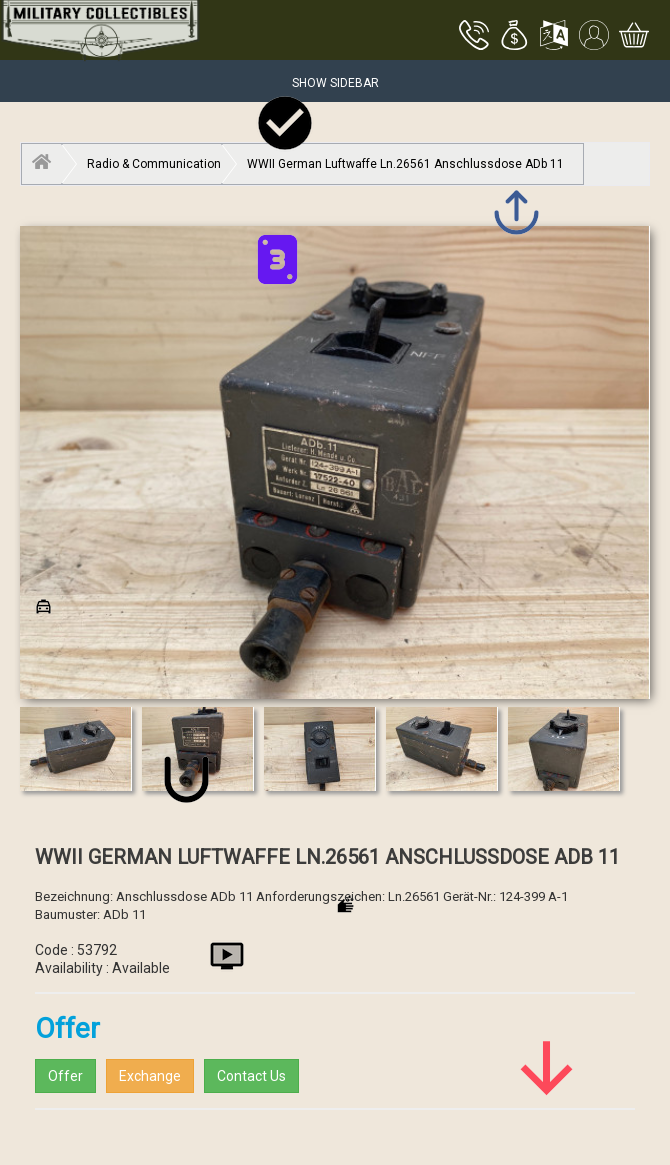 The width and height of the screenshot is (670, 1165). What do you see at coordinates (546, 1067) in the screenshot?
I see `scroll down or view more content` at bounding box center [546, 1067].